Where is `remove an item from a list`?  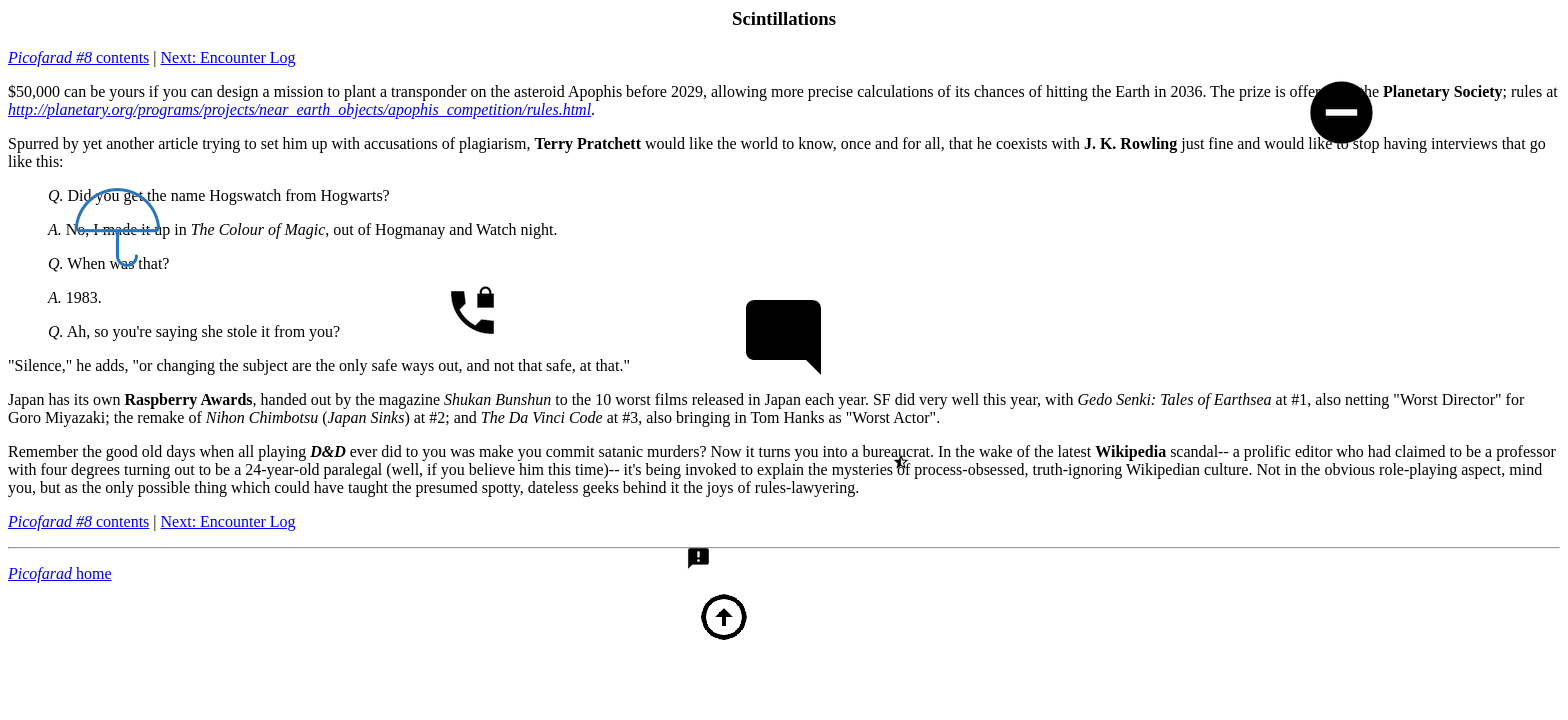
remove an item from a list is located at coordinates (1341, 112).